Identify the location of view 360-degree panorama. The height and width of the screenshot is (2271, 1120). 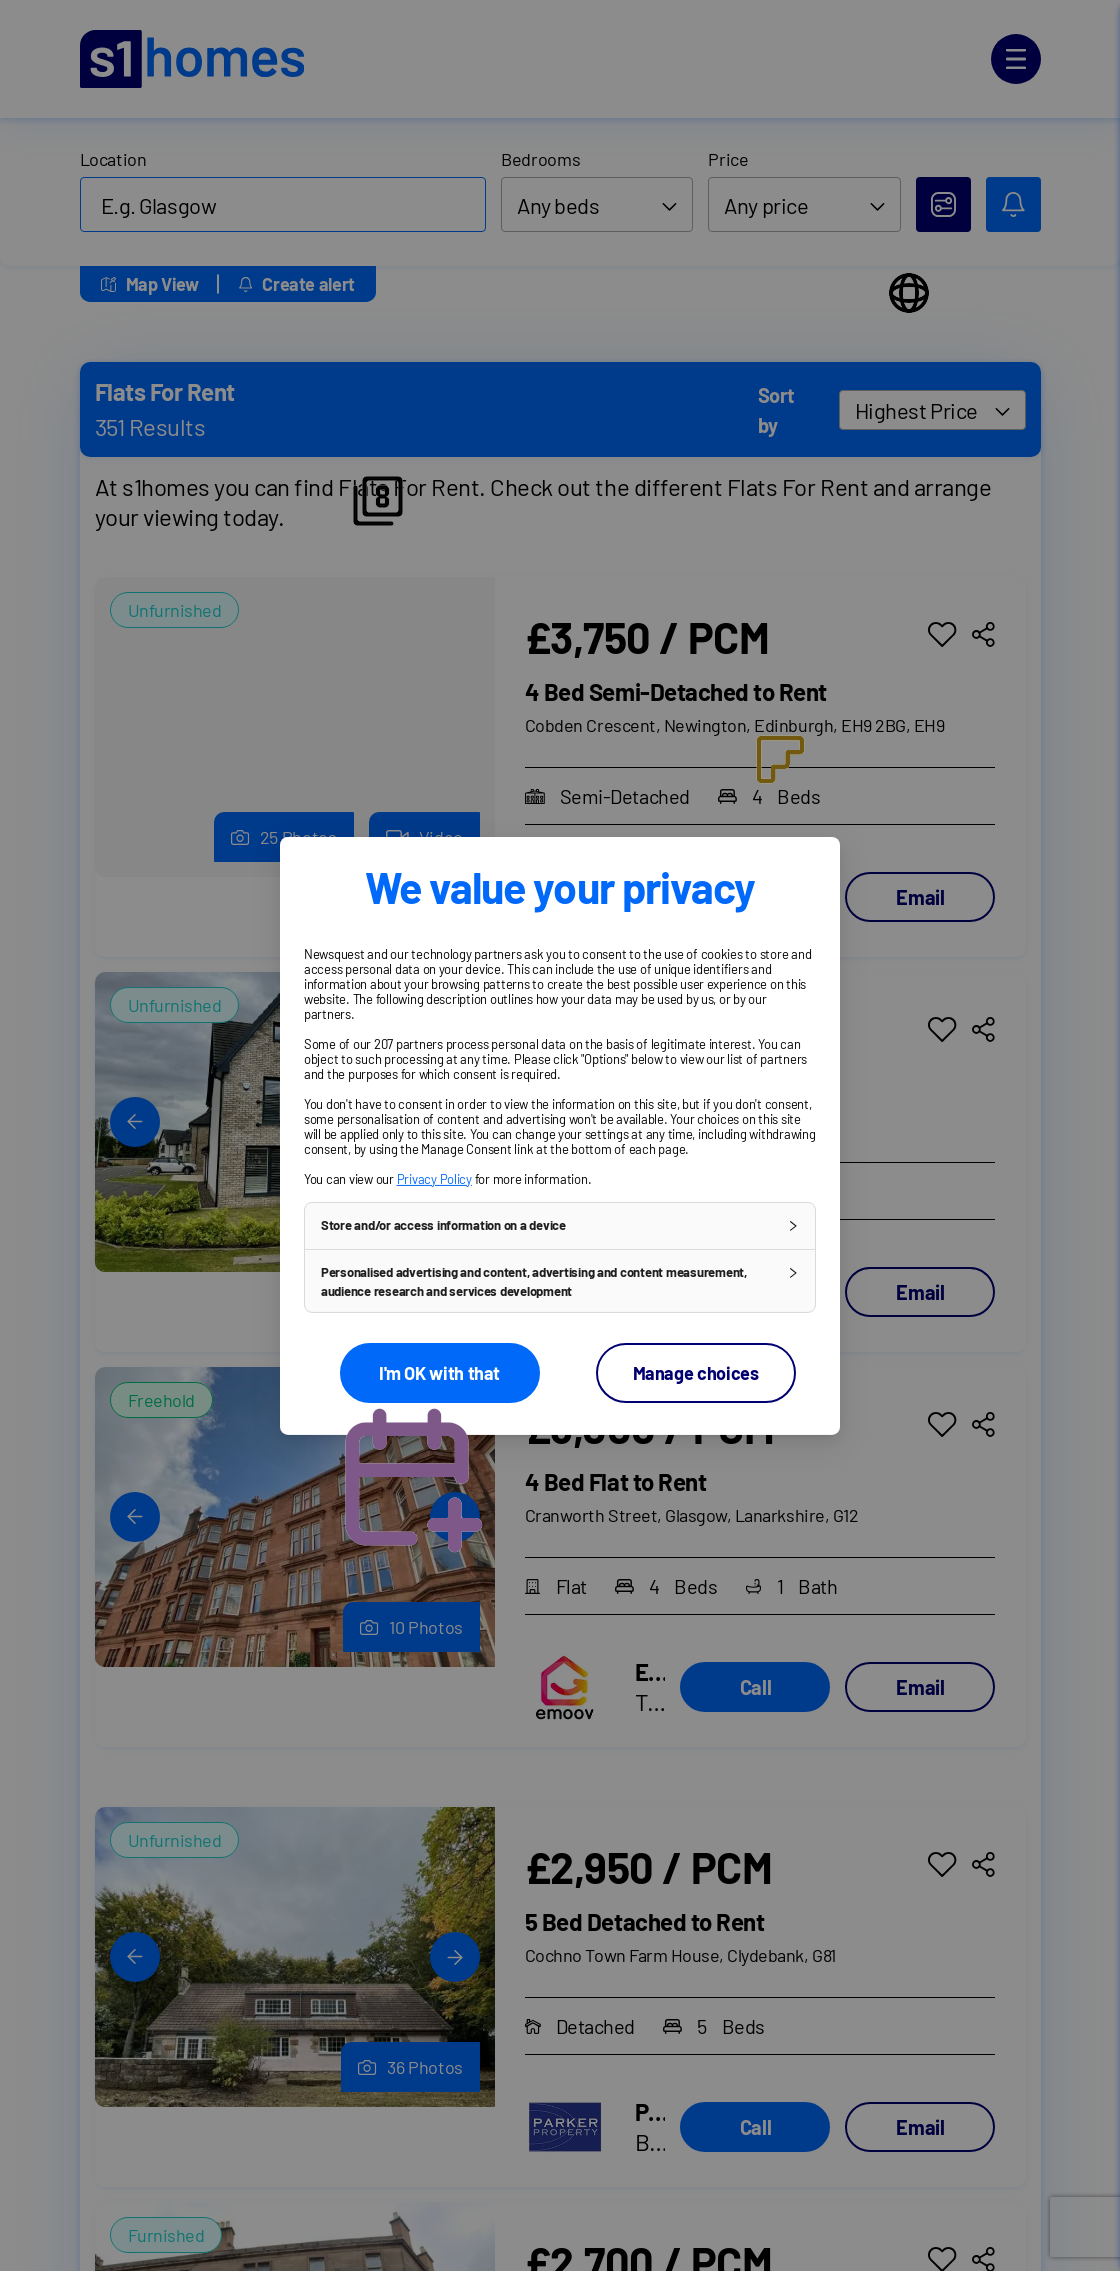
(909, 293).